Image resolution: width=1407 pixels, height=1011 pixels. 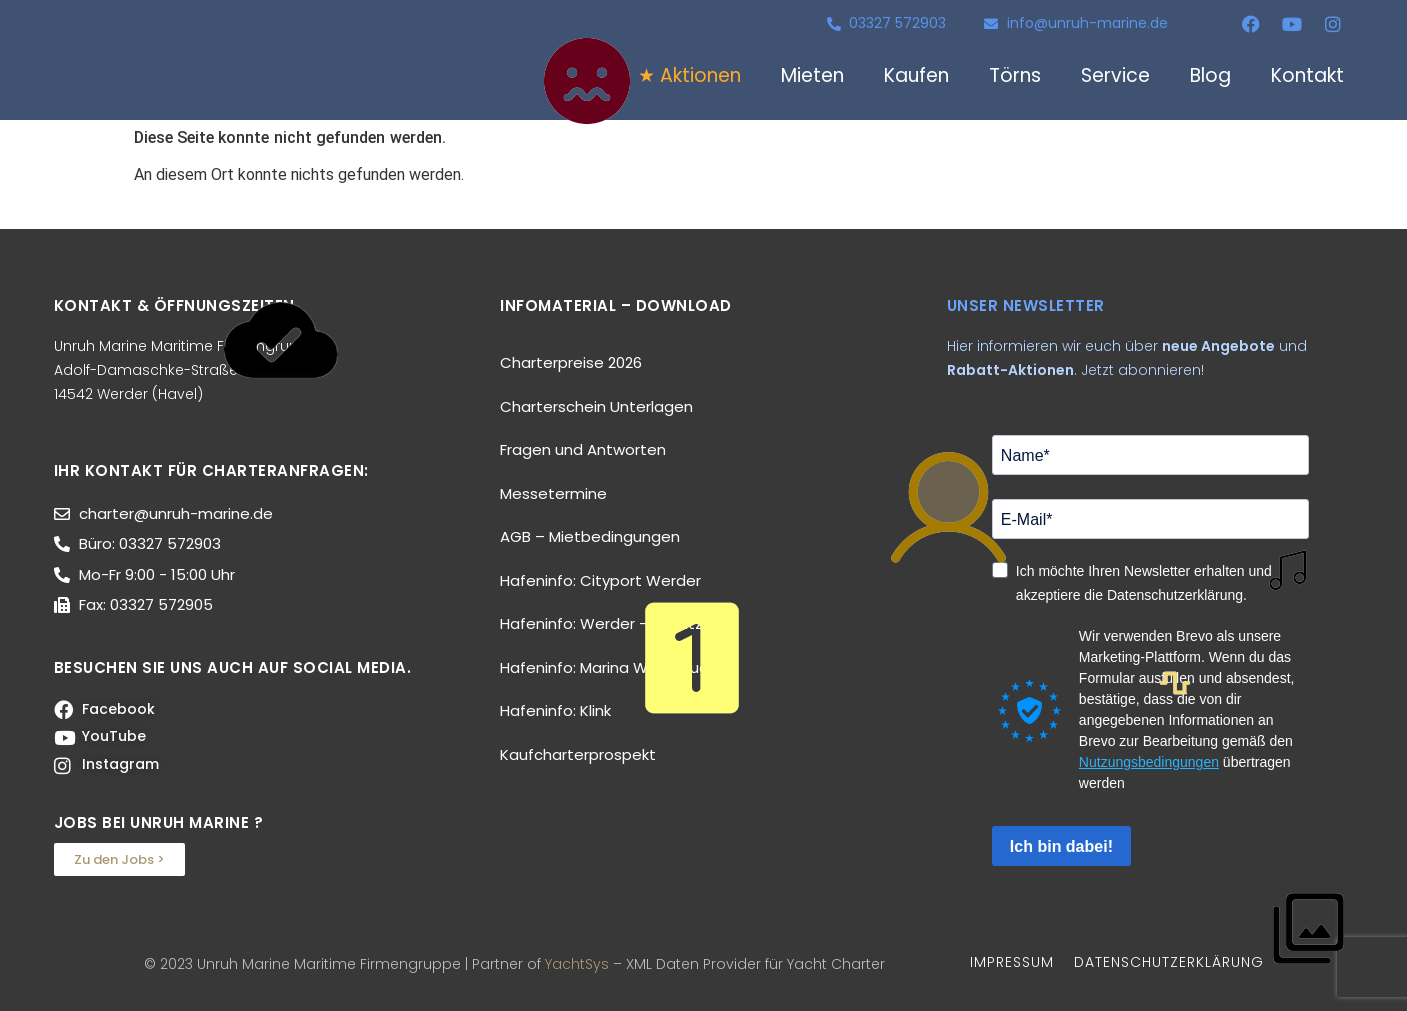 What do you see at coordinates (281, 340) in the screenshot?
I see `file successfully uploaded to cloud` at bounding box center [281, 340].